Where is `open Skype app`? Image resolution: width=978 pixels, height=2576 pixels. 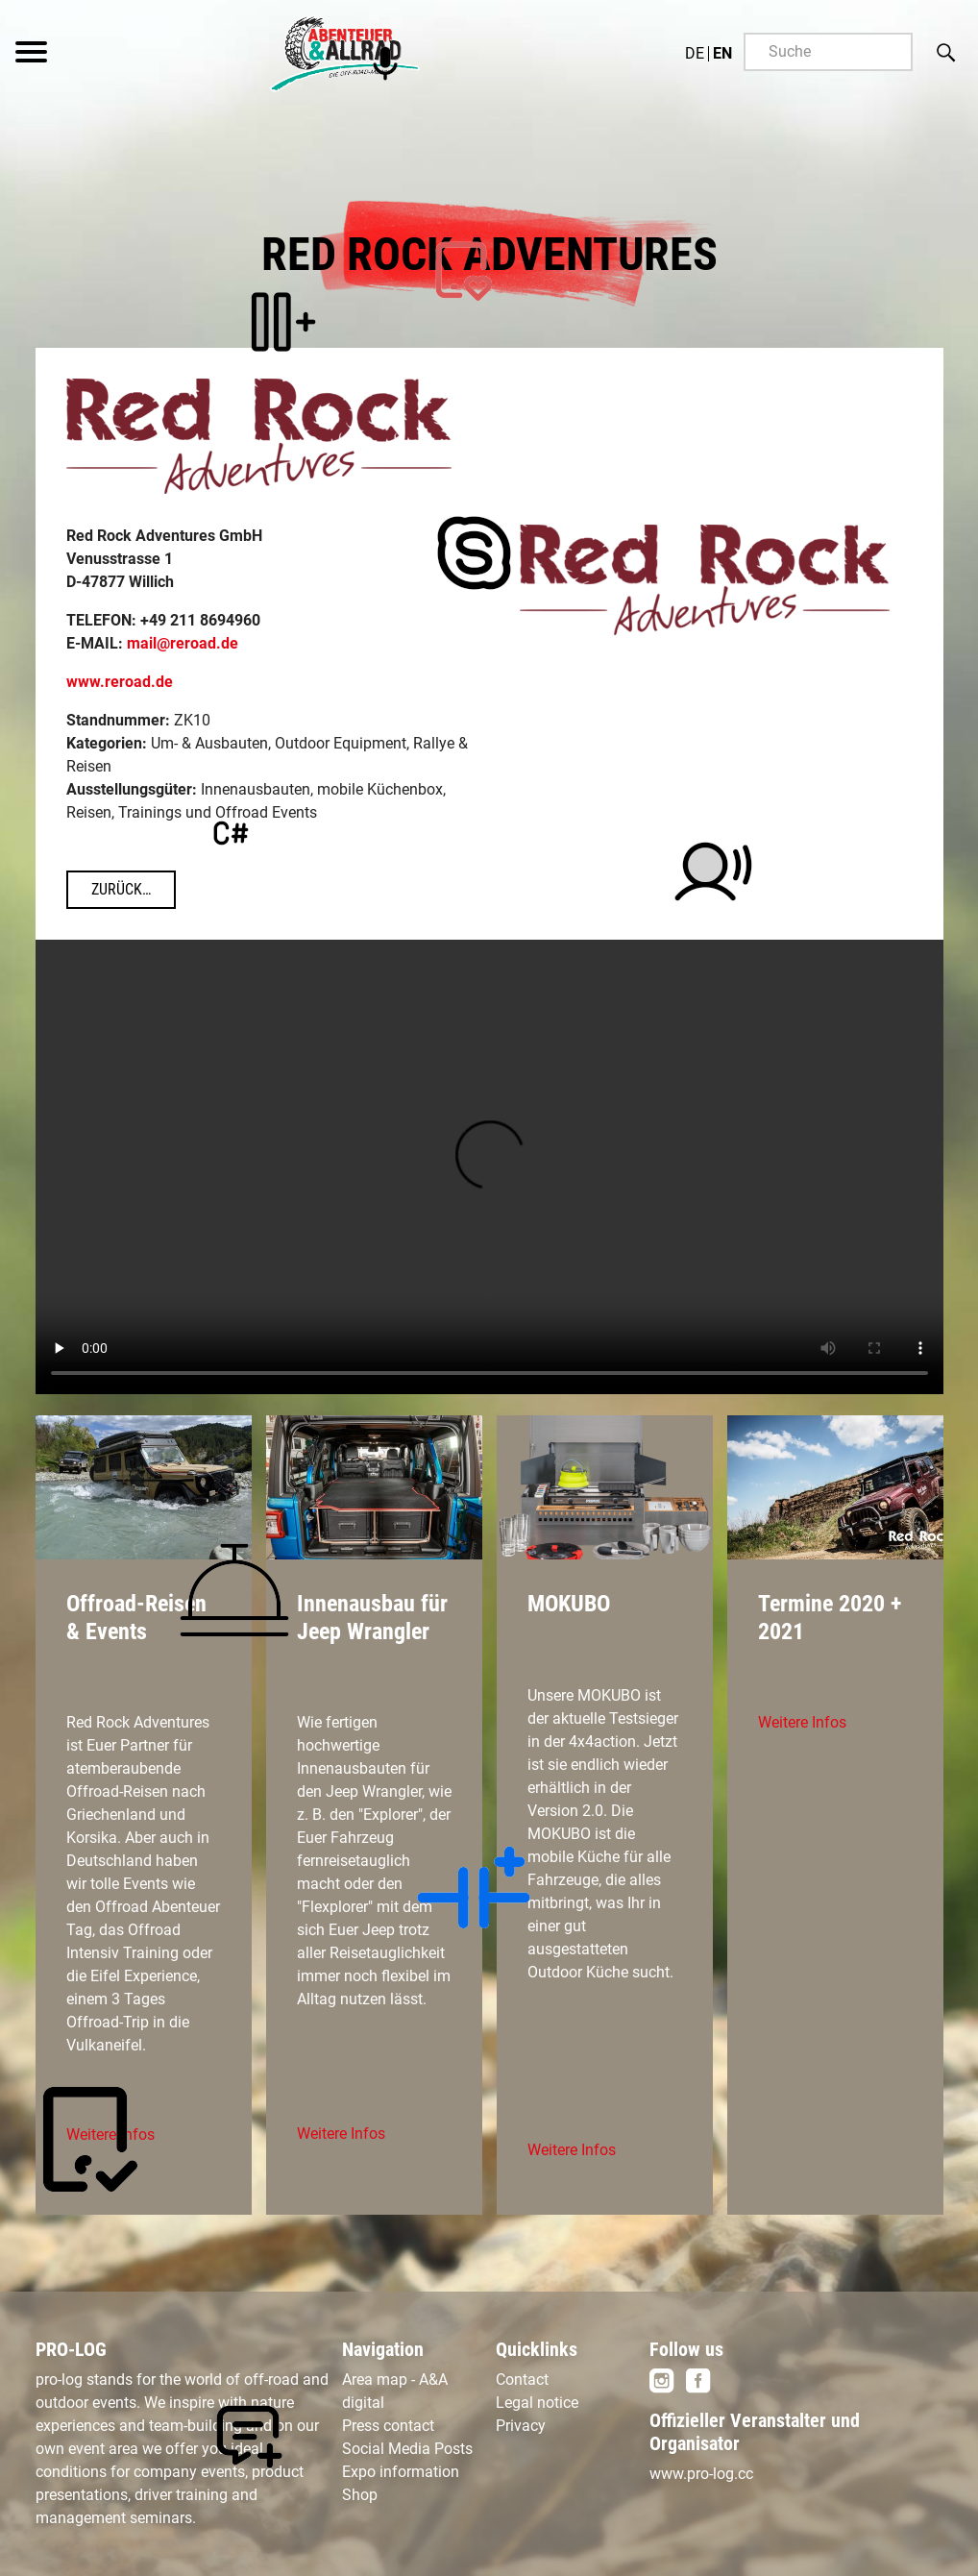 open Skype app is located at coordinates (474, 552).